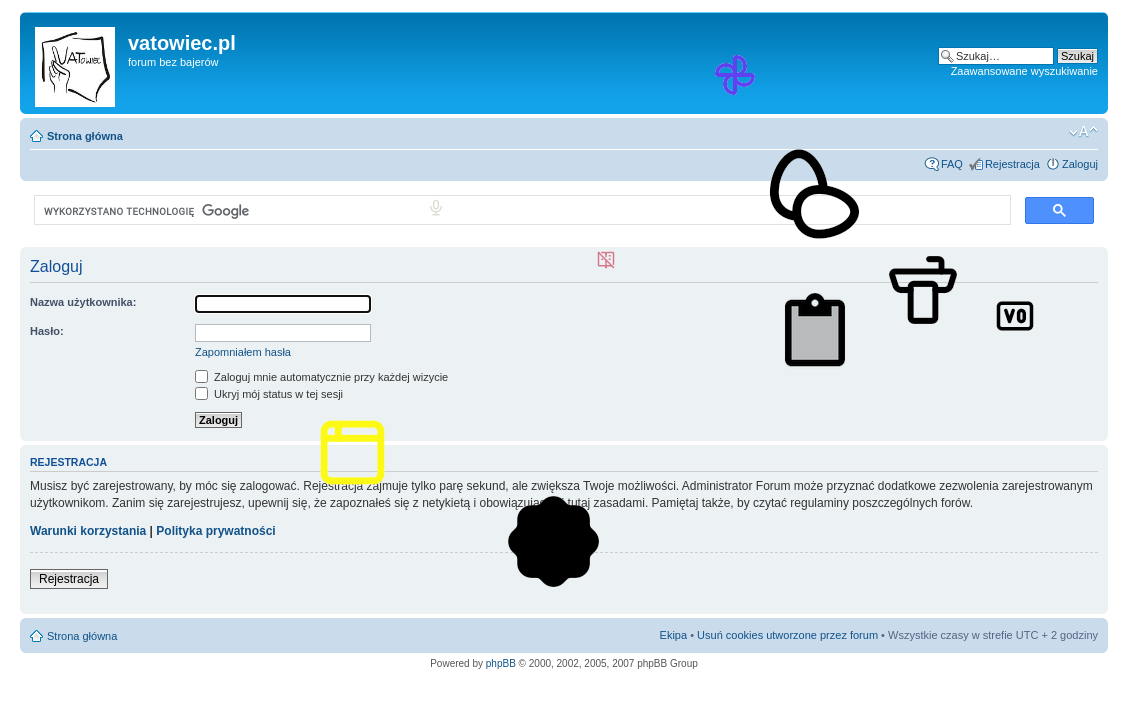  What do you see at coordinates (923, 290) in the screenshot?
I see `access presentation or speaker mode` at bounding box center [923, 290].